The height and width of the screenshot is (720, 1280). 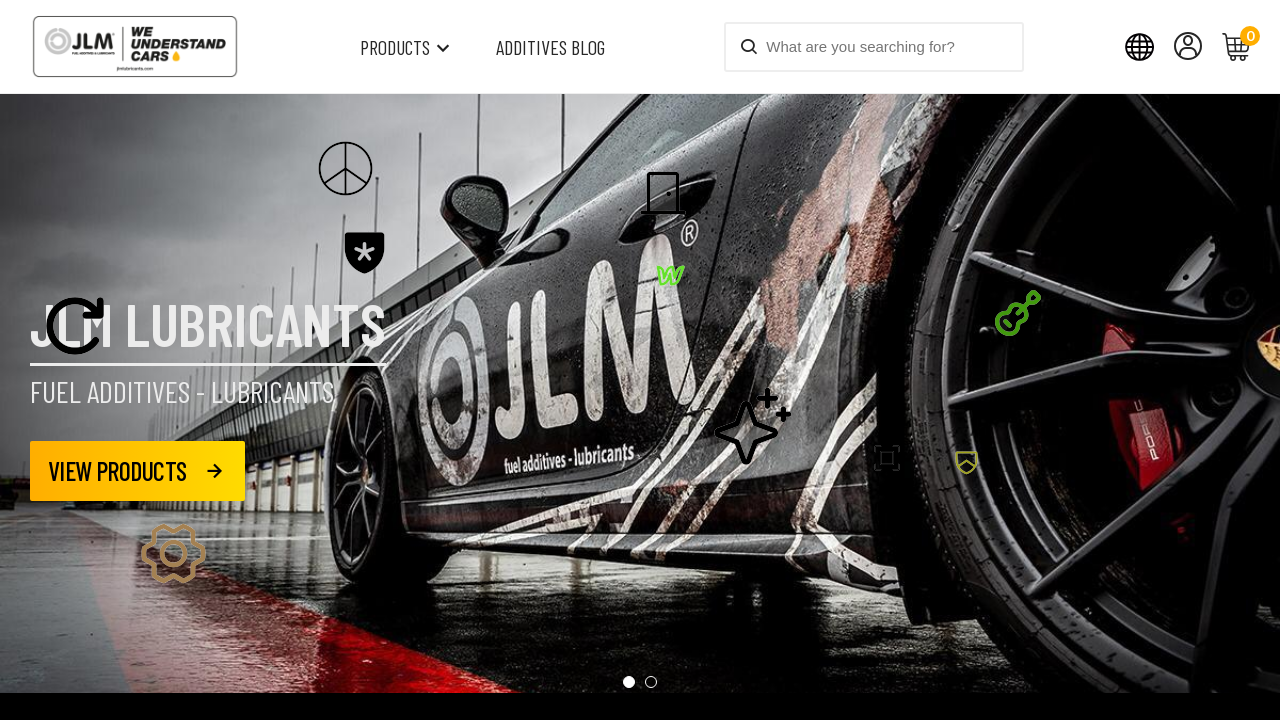 I want to click on indicates premium or starred security feature, so click(x=364, y=250).